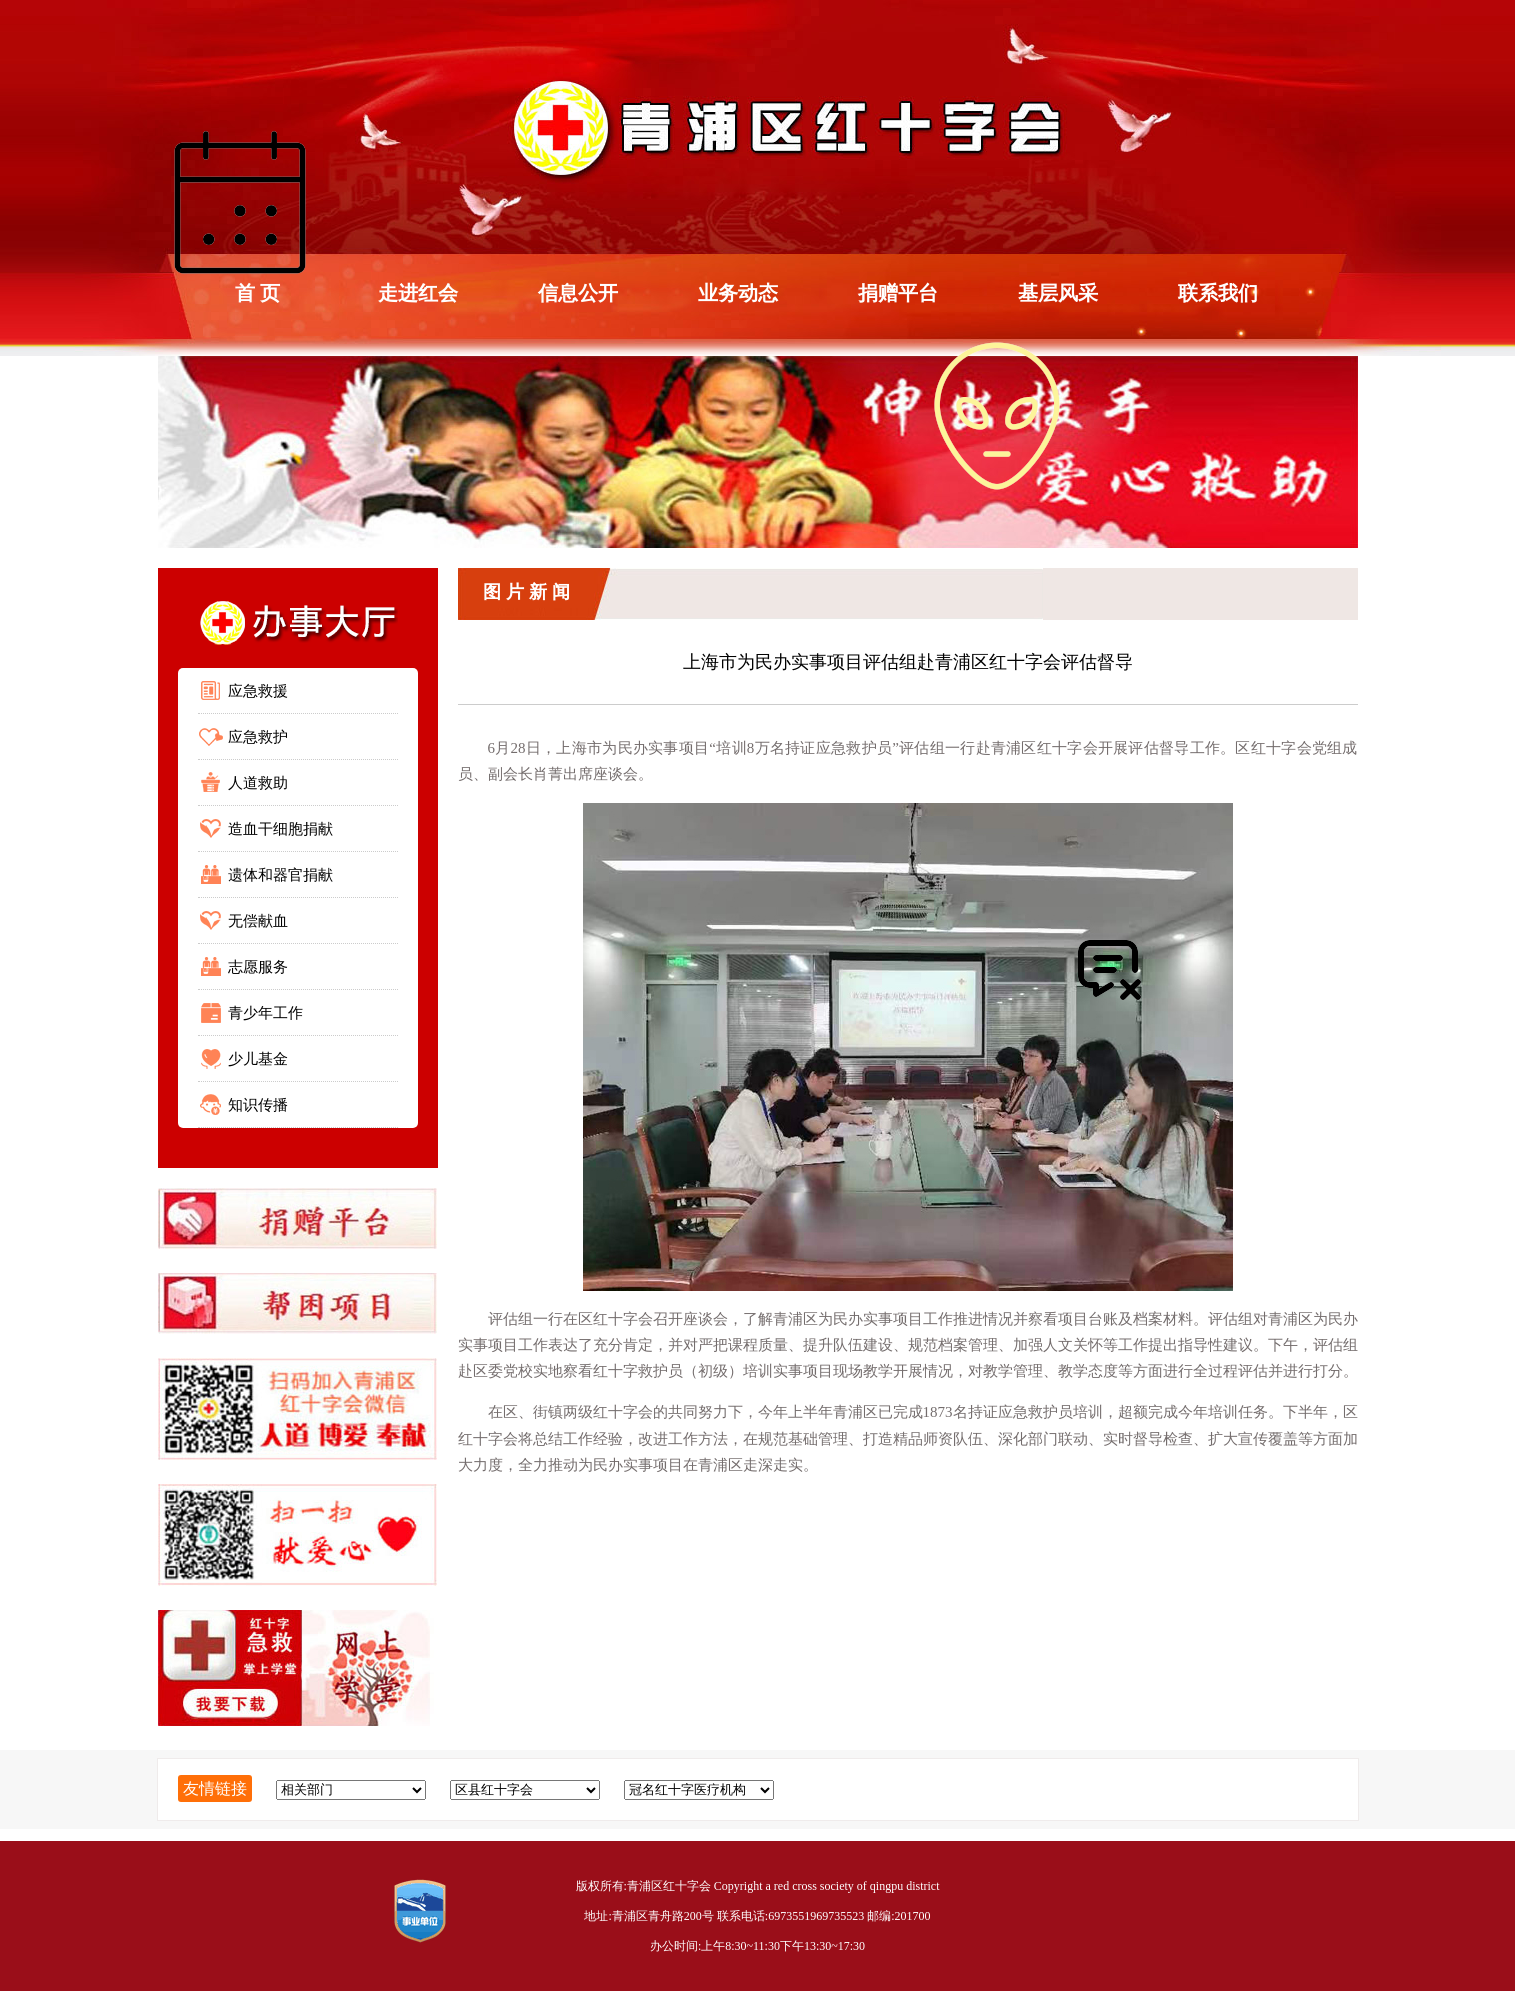 The image size is (1515, 2003). I want to click on delete a message or conversation, so click(1108, 967).